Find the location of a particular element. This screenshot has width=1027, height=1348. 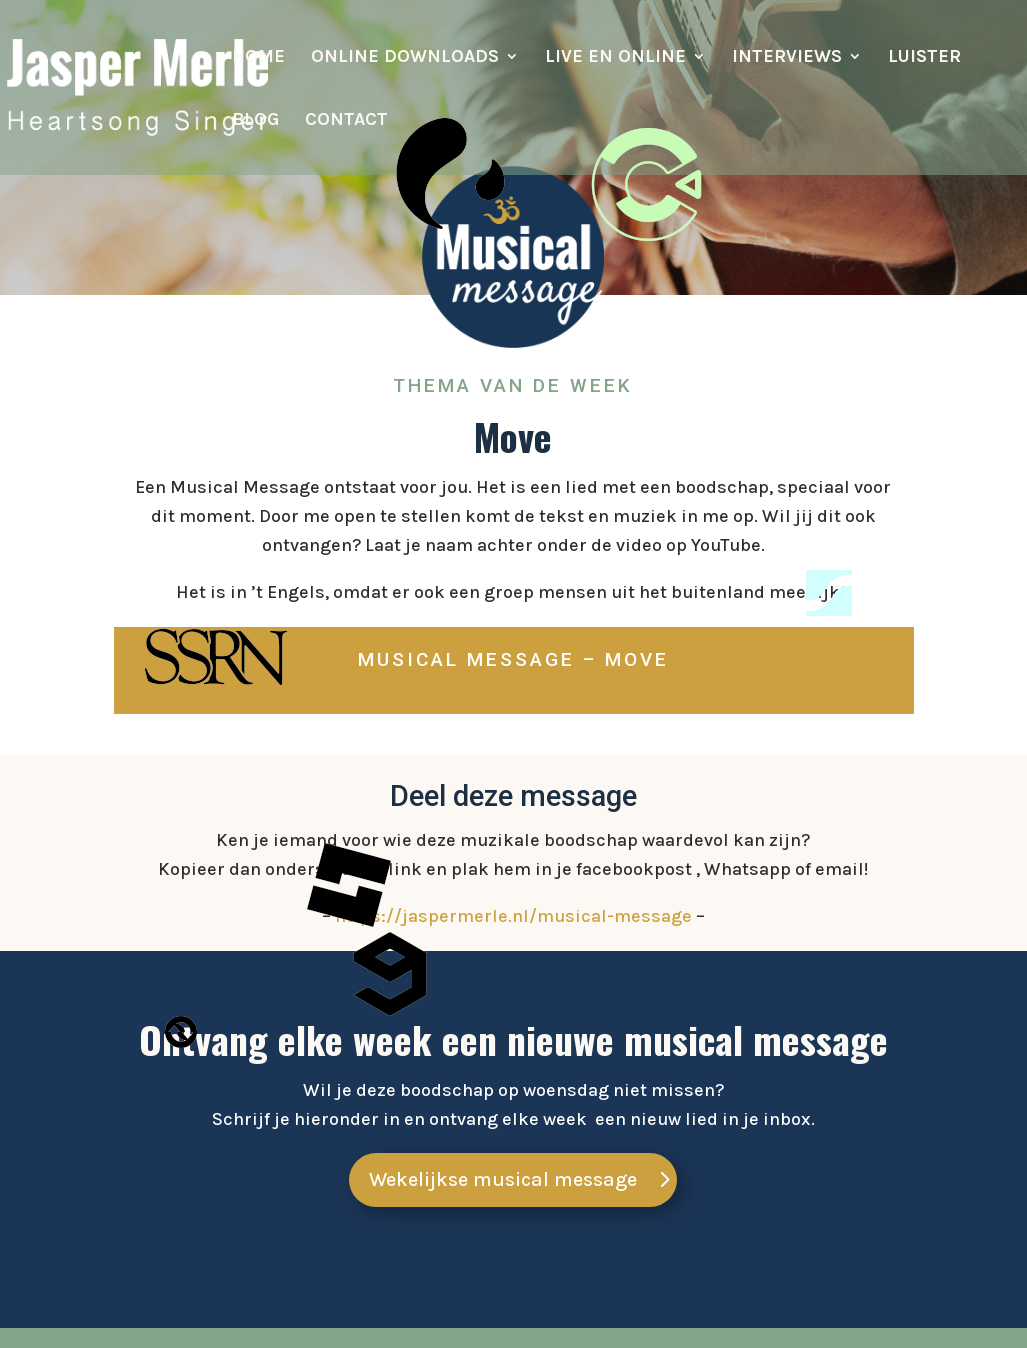

taichi programming language logo is located at coordinates (450, 173).